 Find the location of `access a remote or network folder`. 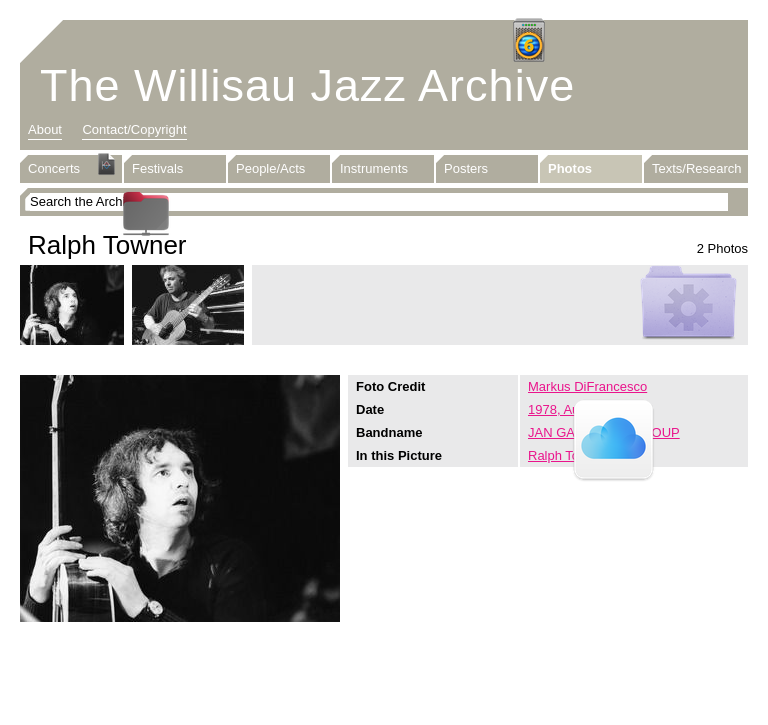

access a remote or network folder is located at coordinates (146, 213).